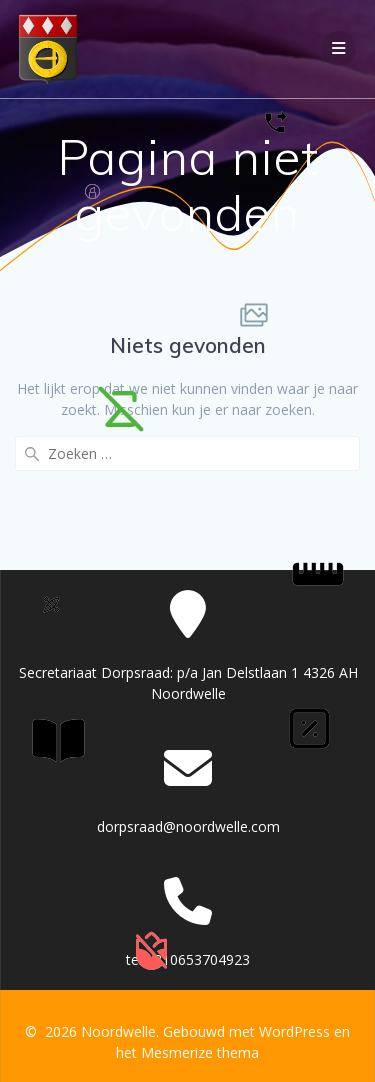 The image size is (375, 1082). What do you see at coordinates (121, 409) in the screenshot?
I see `disable automatic sum calculation` at bounding box center [121, 409].